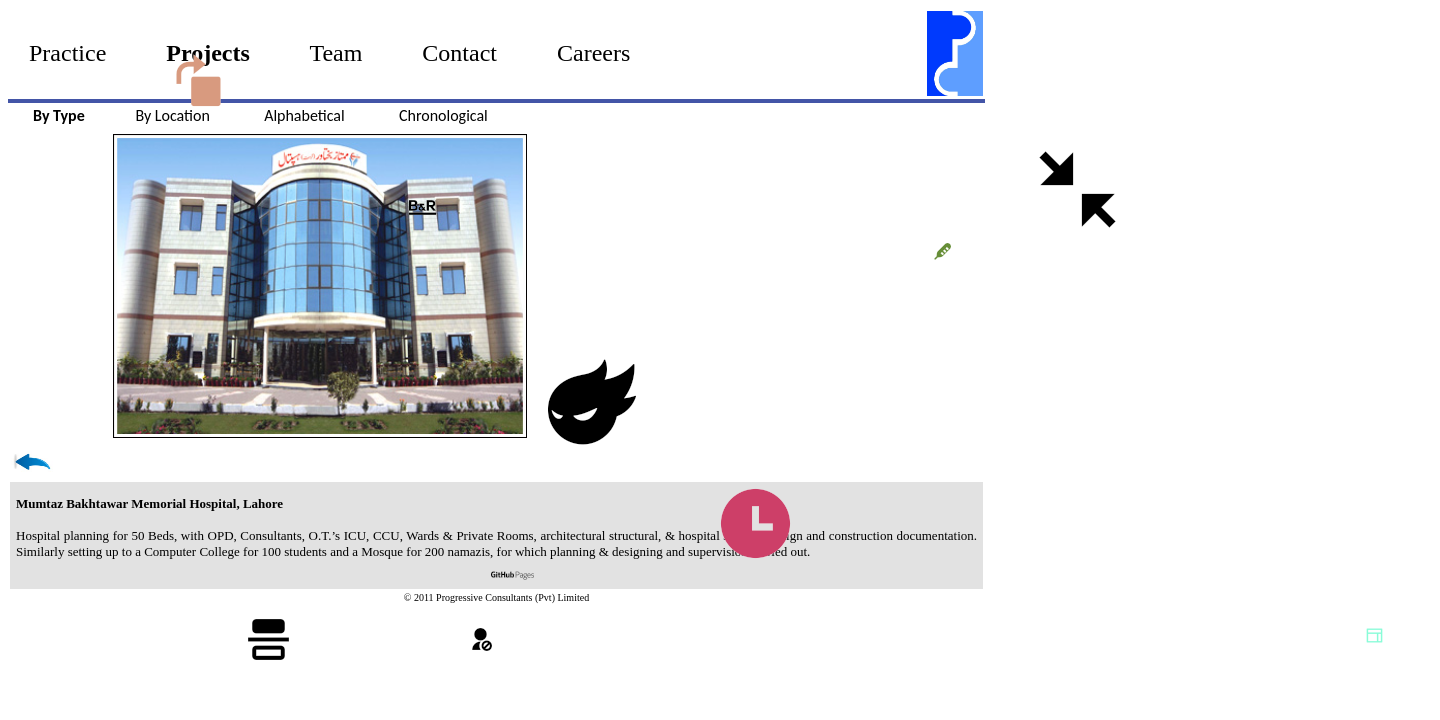 Image resolution: width=1440 pixels, height=720 pixels. Describe the element at coordinates (942, 251) in the screenshot. I see `check temperature or health status` at that location.